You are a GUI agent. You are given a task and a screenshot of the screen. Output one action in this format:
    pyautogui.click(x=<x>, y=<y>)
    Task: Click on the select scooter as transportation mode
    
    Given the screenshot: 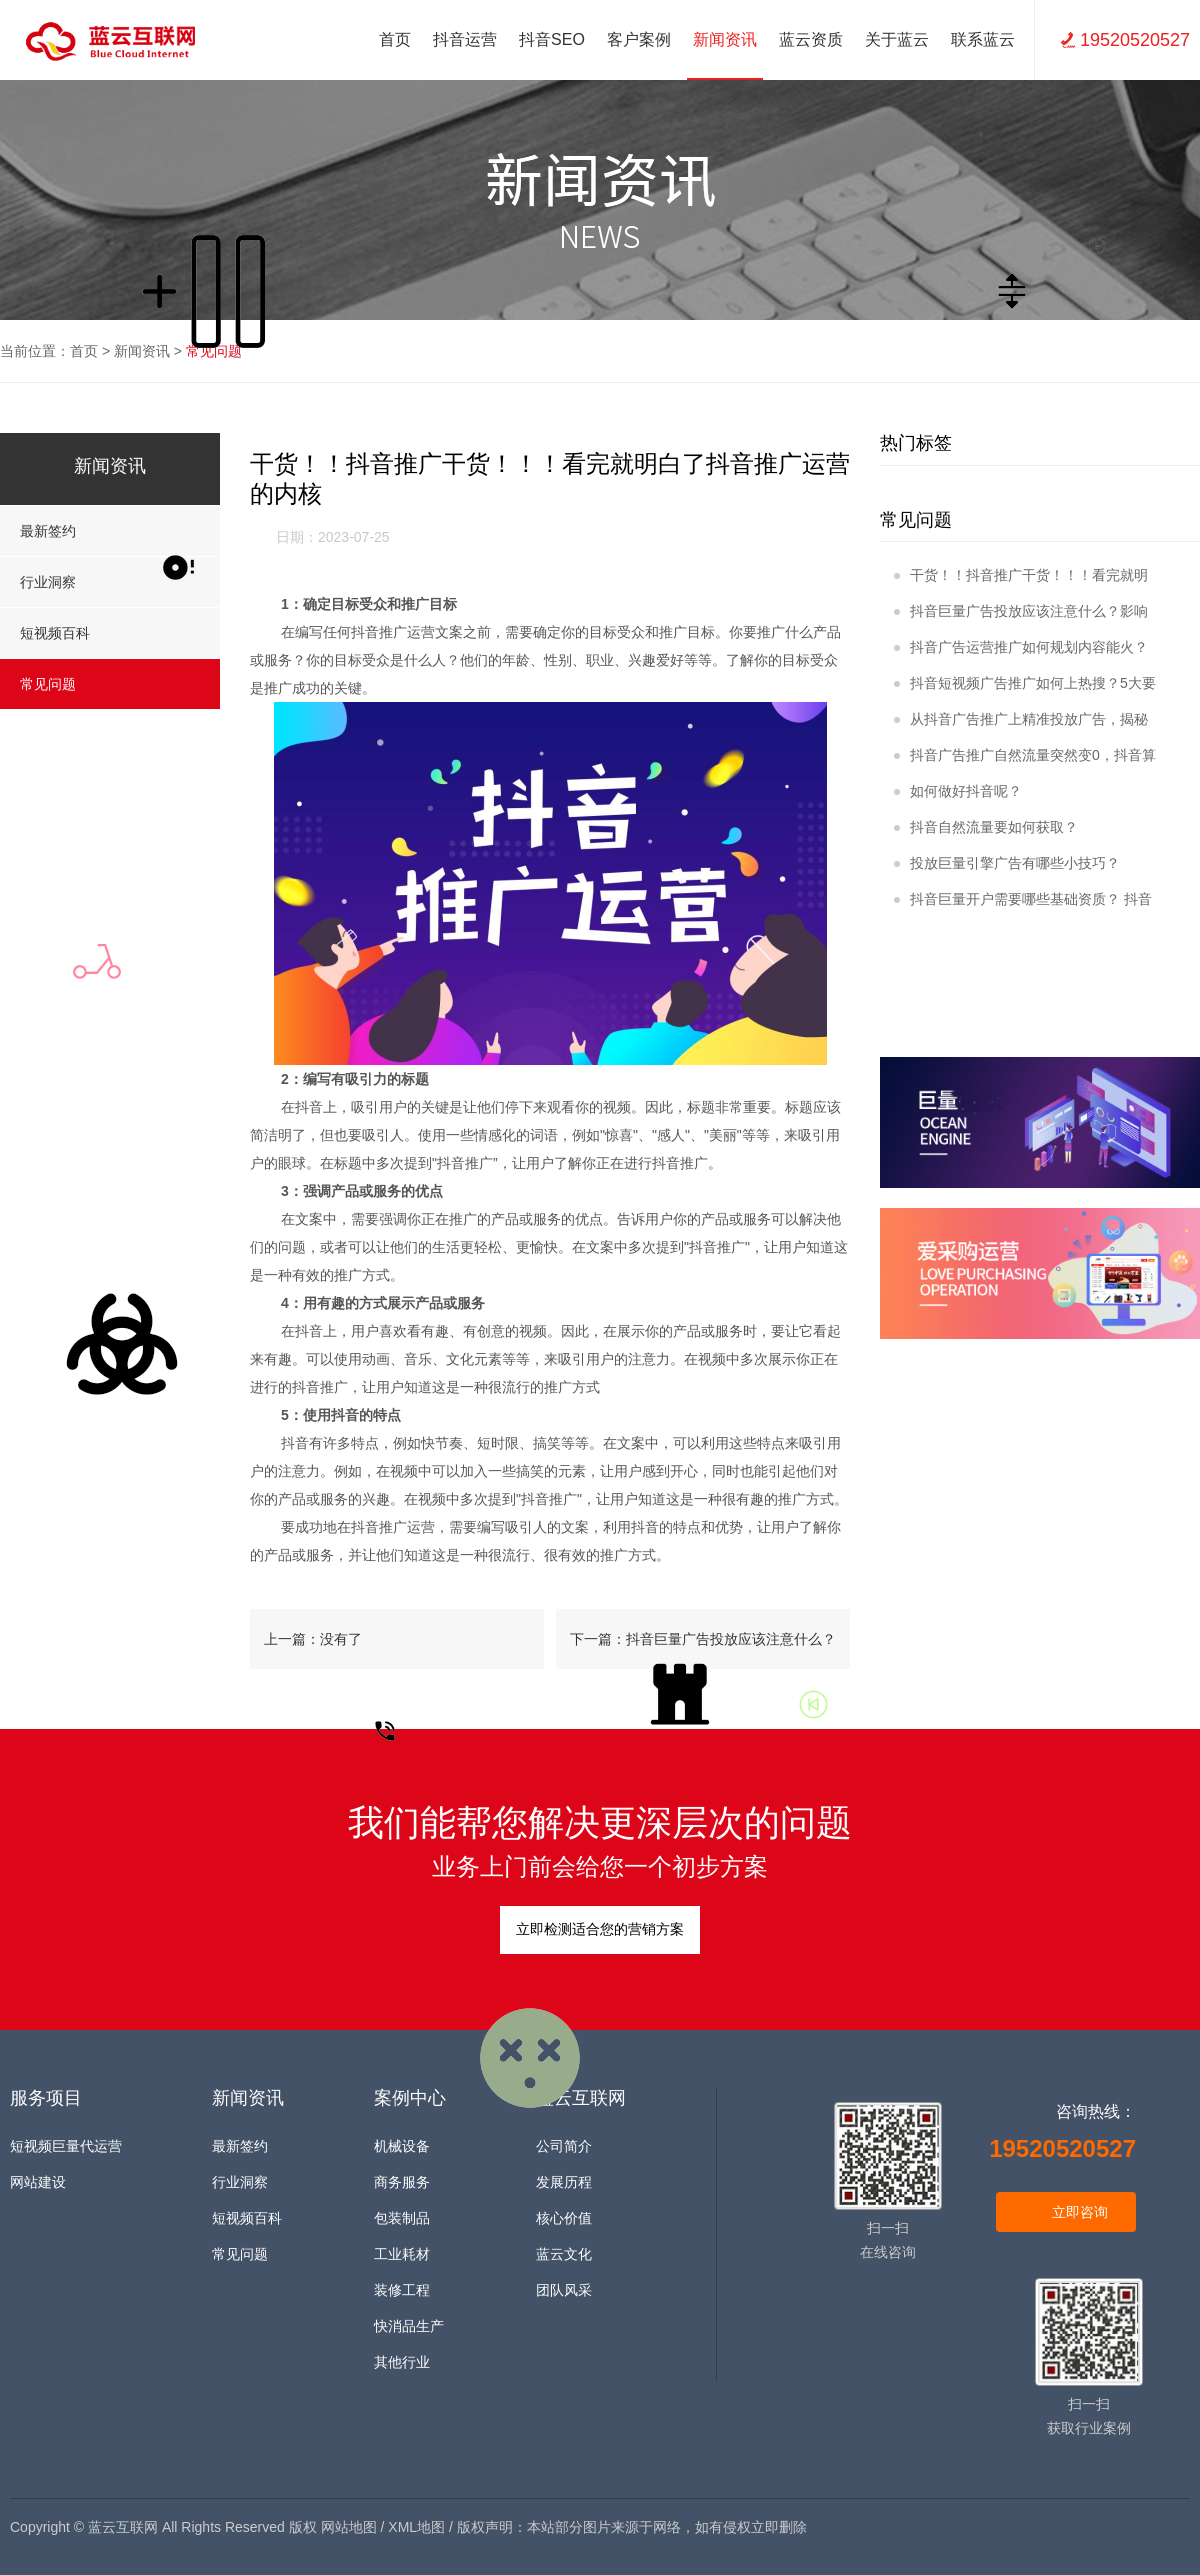 What is the action you would take?
    pyautogui.click(x=97, y=963)
    